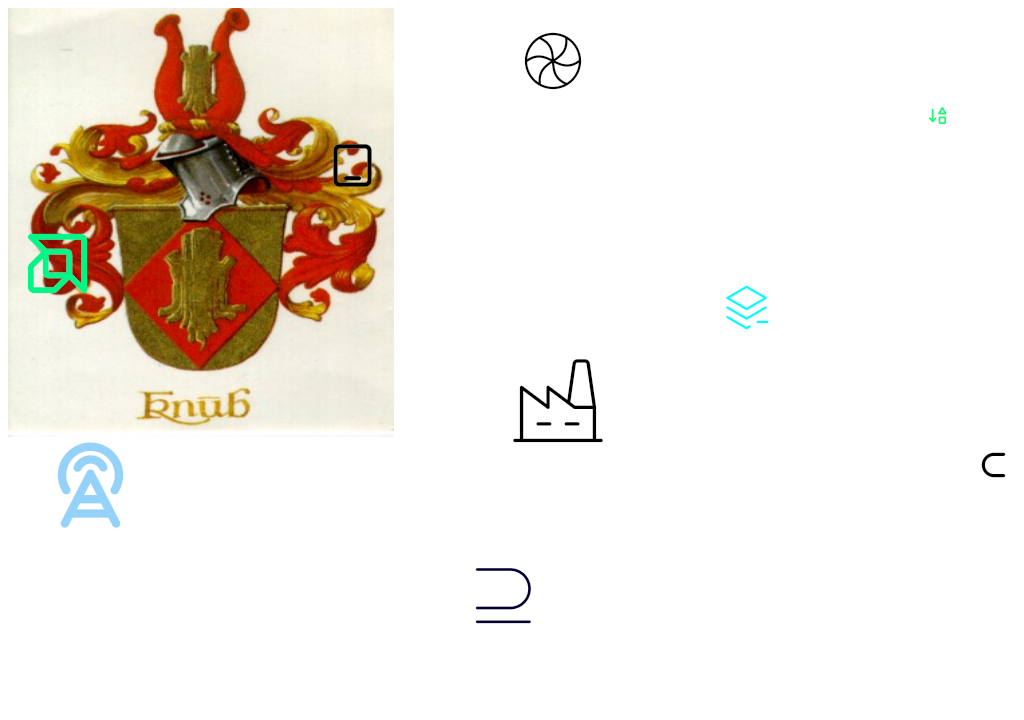 The height and width of the screenshot is (720, 1024). I want to click on indicates a proper subset relationship in mathematical notation, so click(994, 465).